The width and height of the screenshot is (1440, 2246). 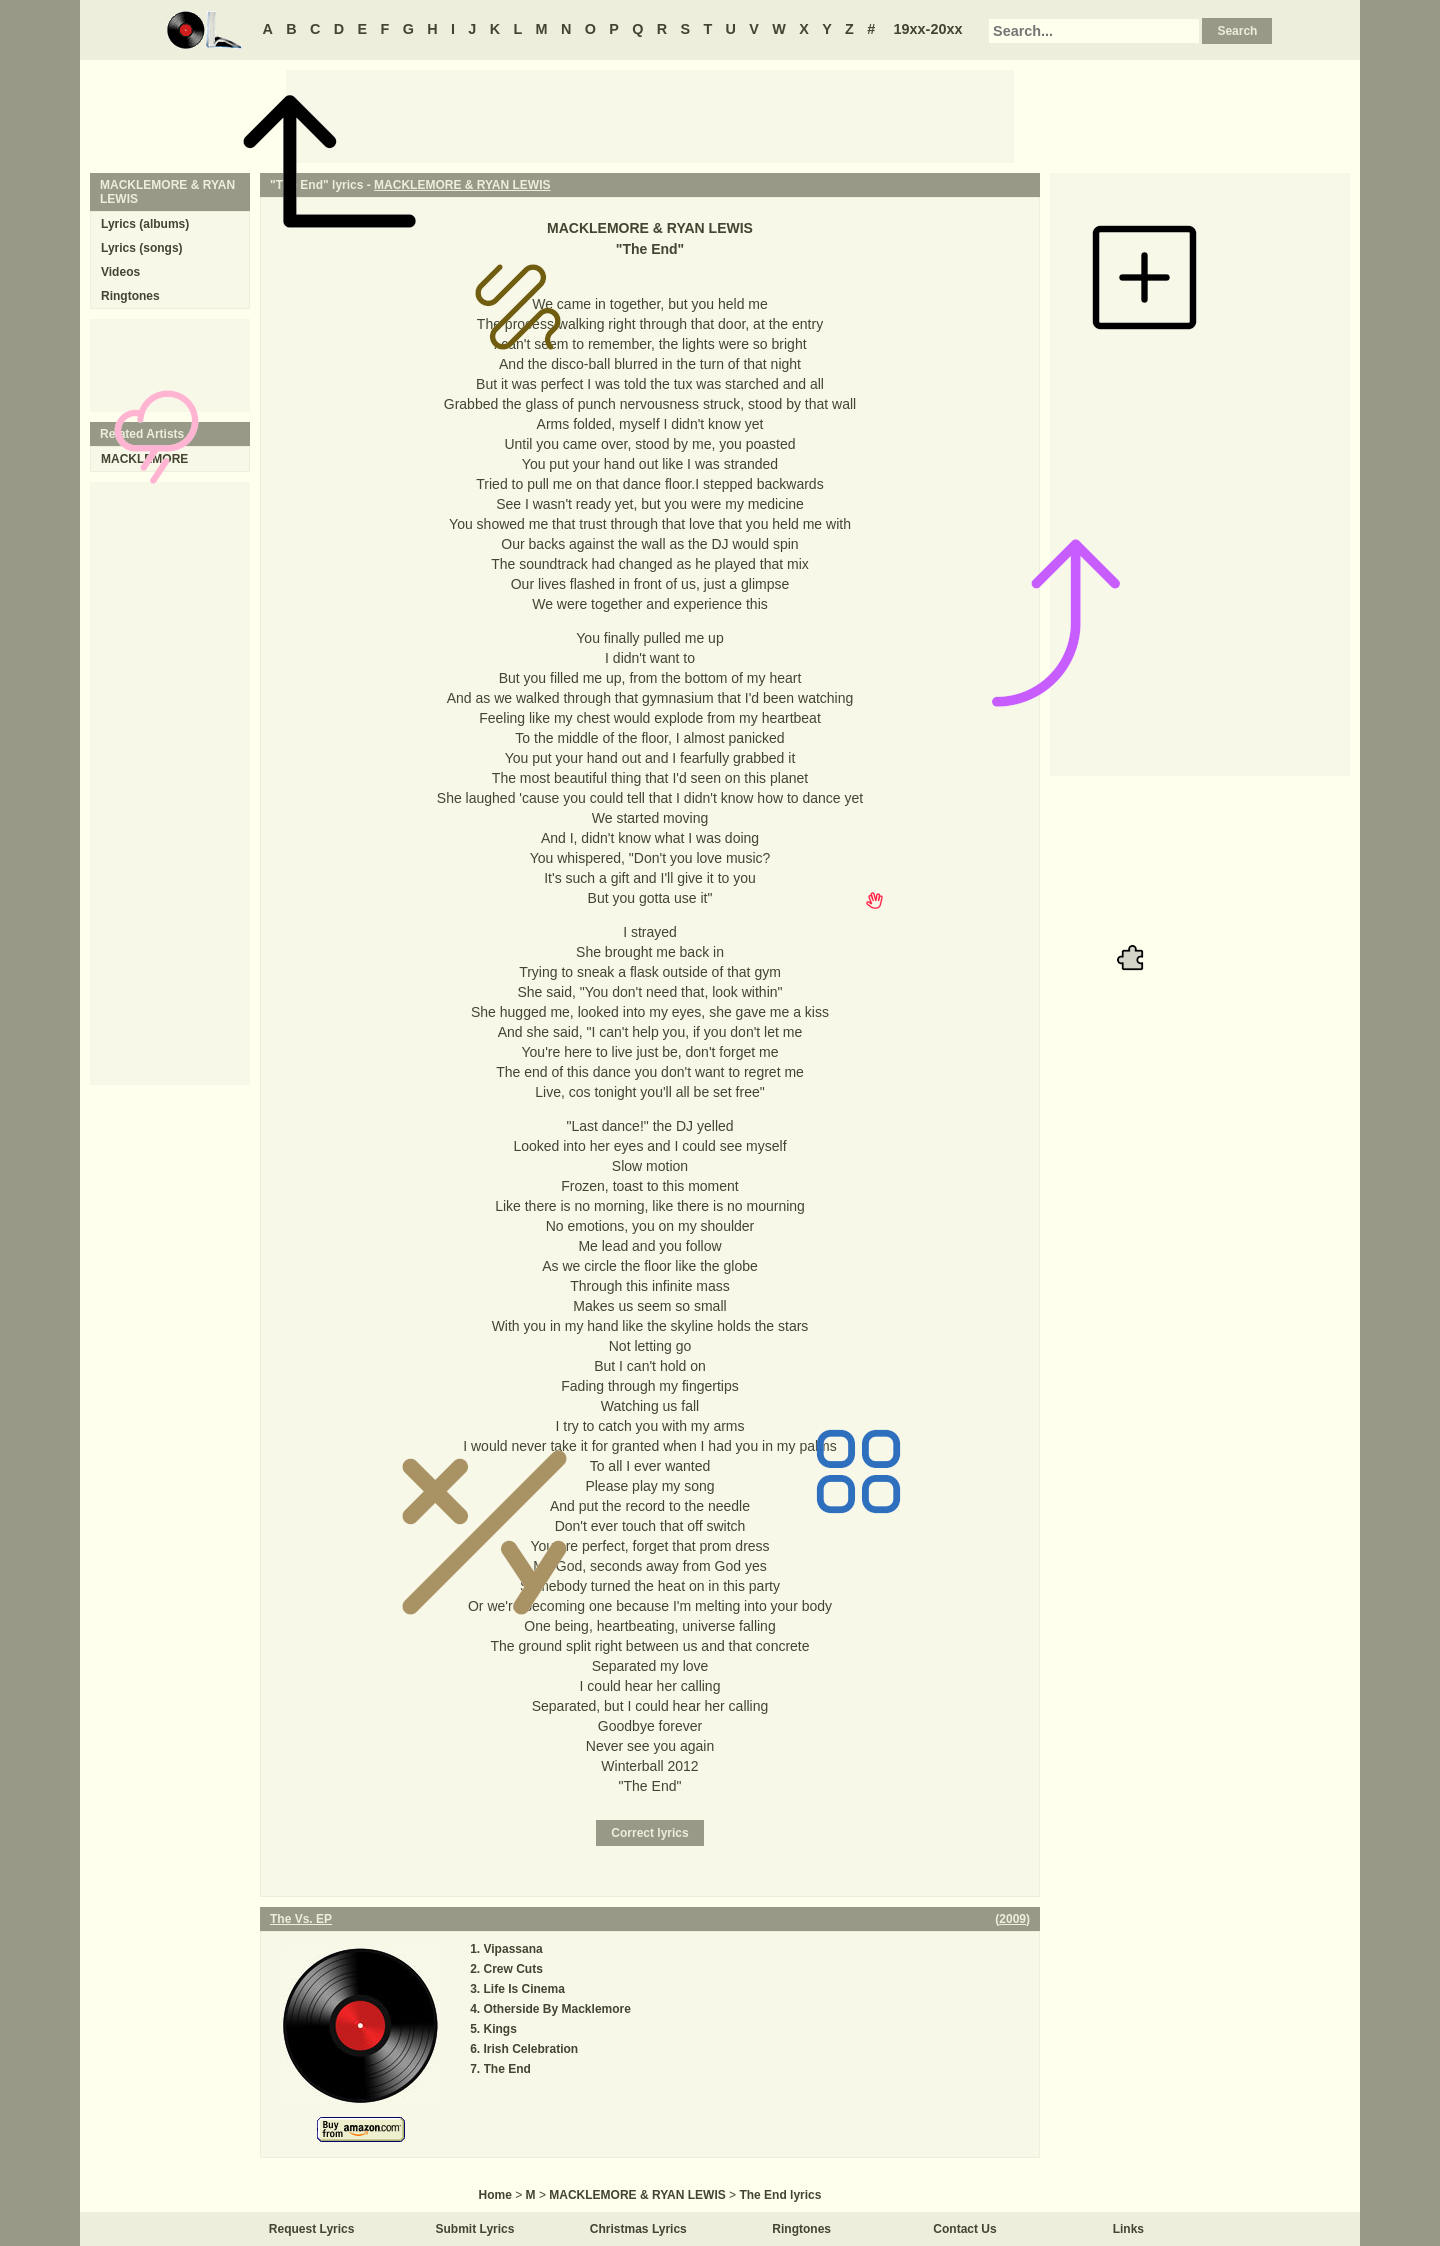 I want to click on send a vulcan salute greeting, so click(x=874, y=900).